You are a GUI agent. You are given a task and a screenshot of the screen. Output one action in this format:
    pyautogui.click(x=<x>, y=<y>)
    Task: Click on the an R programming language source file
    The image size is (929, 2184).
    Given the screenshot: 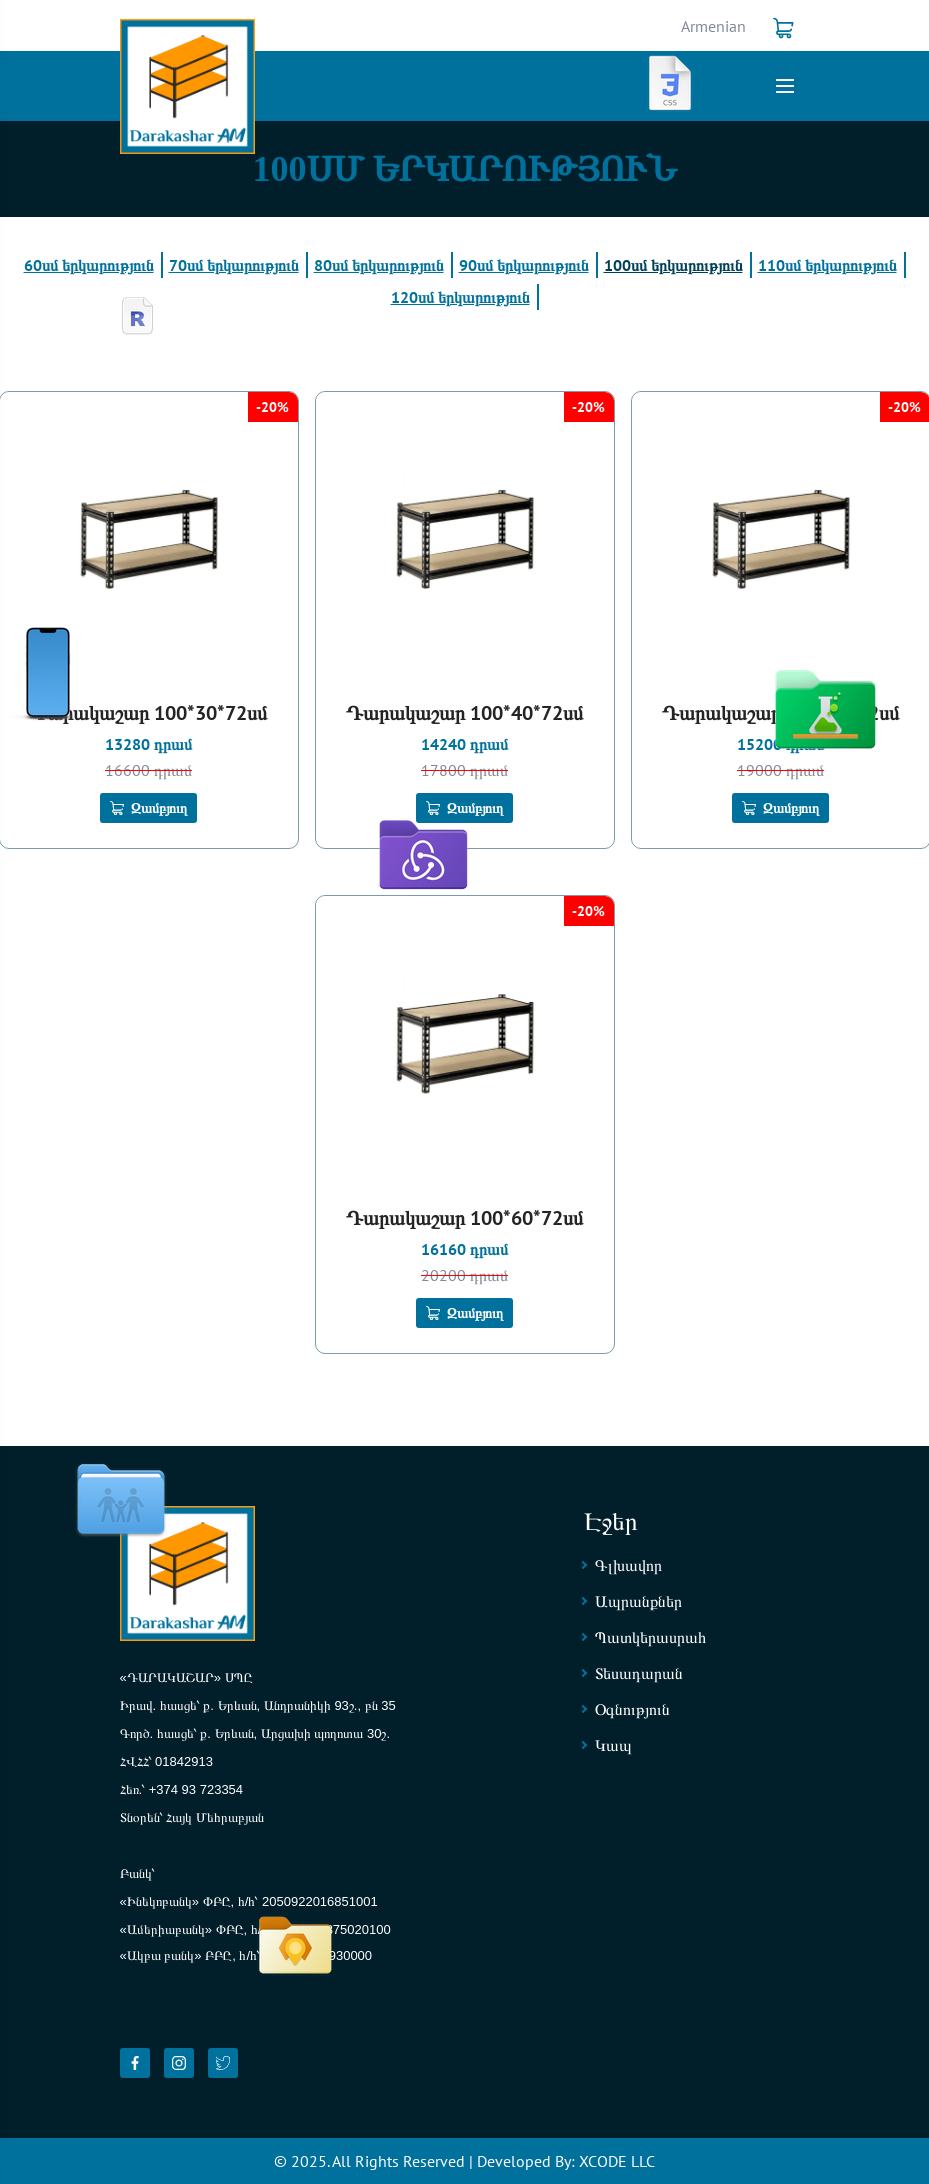 What is the action you would take?
    pyautogui.click(x=137, y=315)
    